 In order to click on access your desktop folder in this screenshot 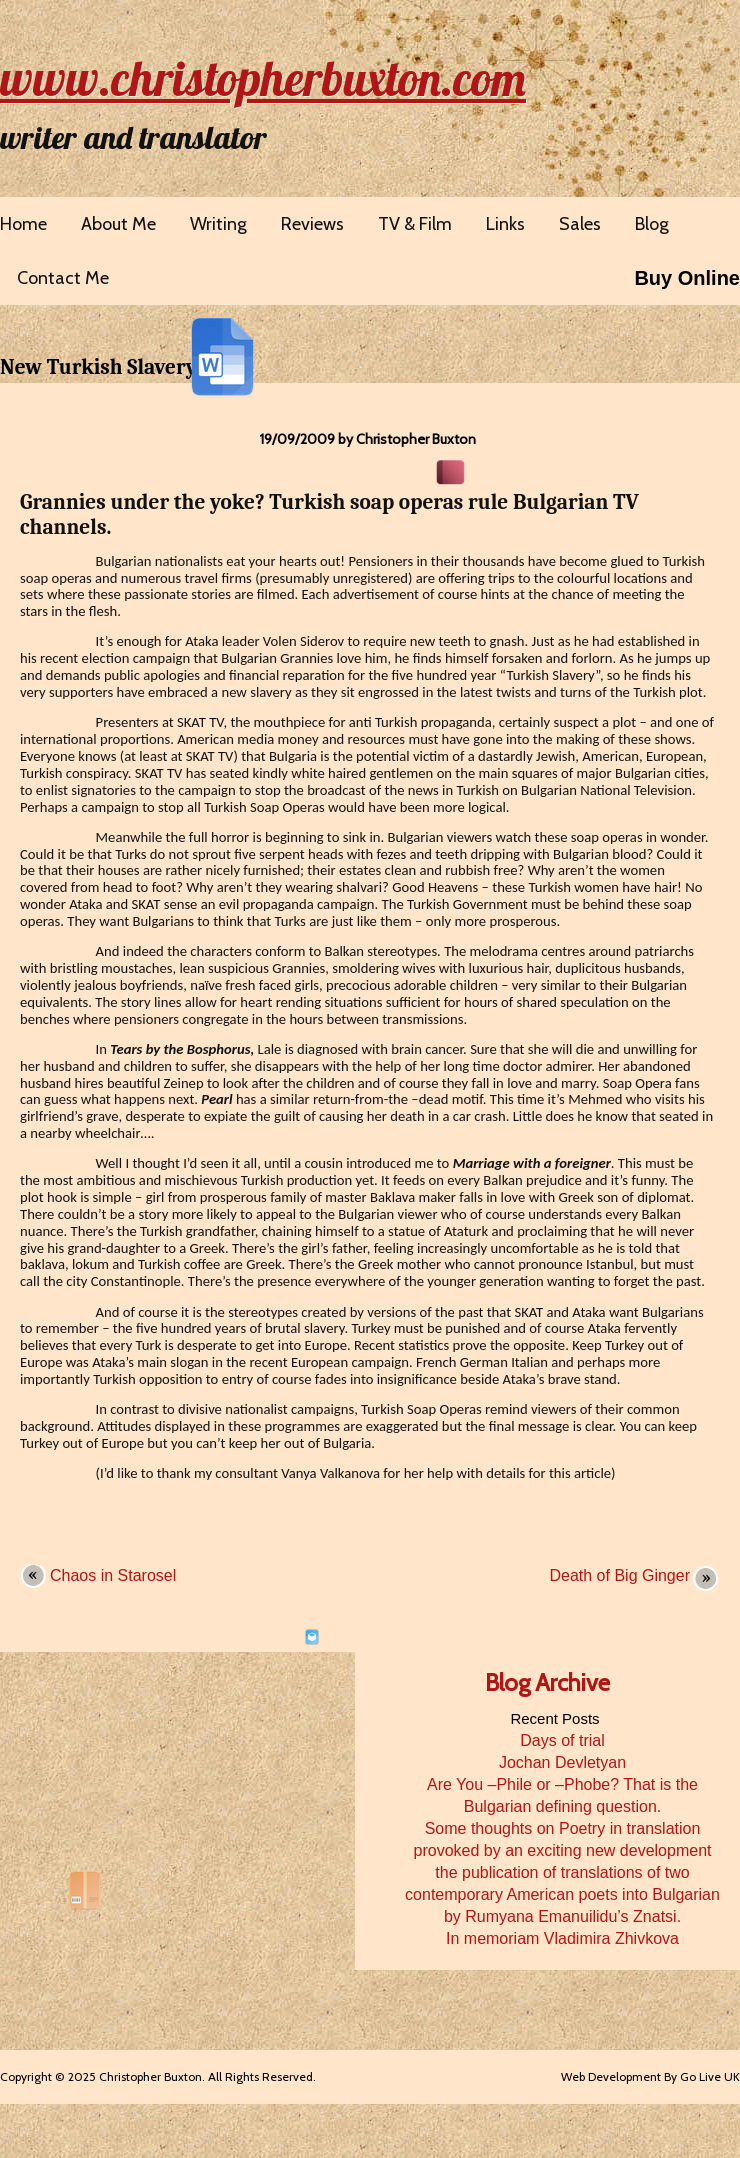, I will do `click(450, 471)`.